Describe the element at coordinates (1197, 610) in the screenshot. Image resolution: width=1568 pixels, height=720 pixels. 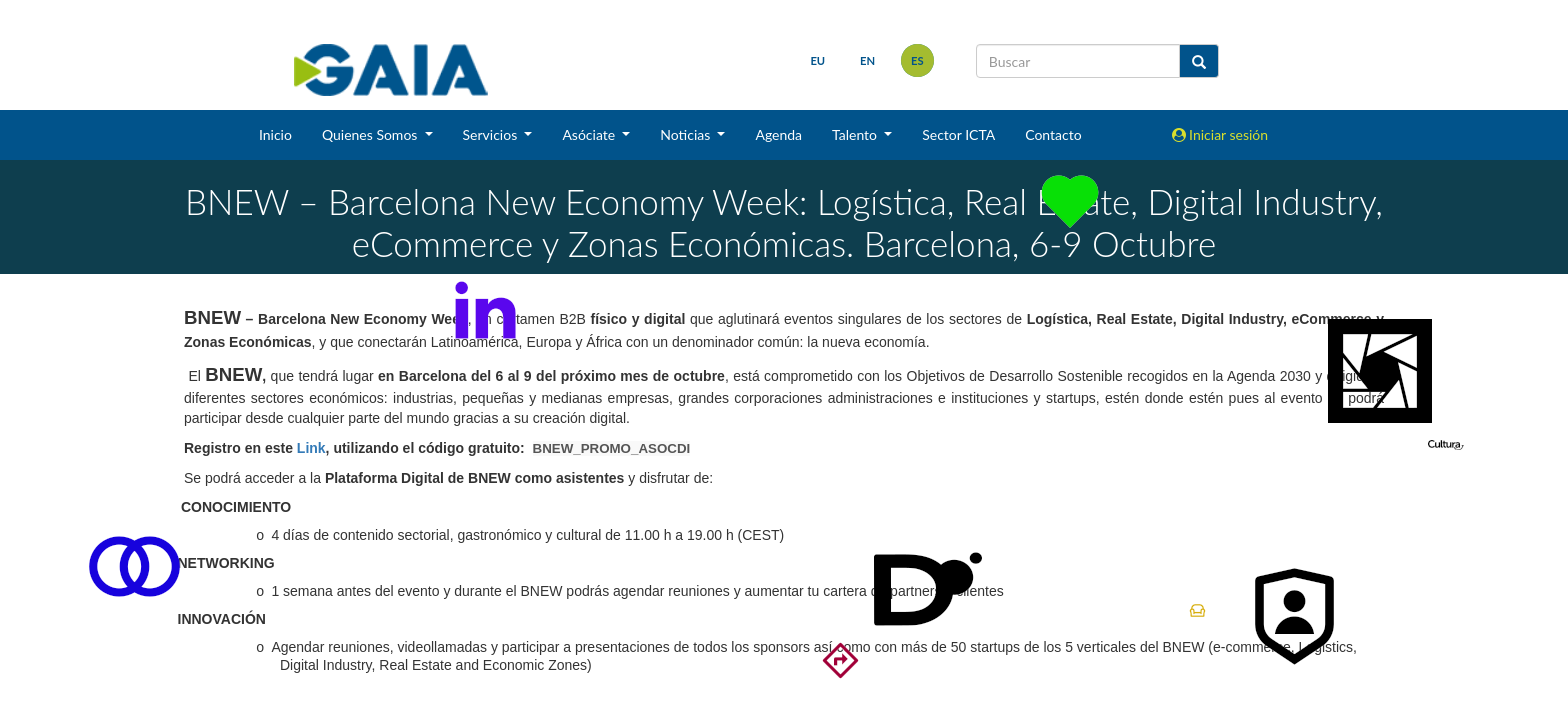
I see `browse furniture or home decor items` at that location.